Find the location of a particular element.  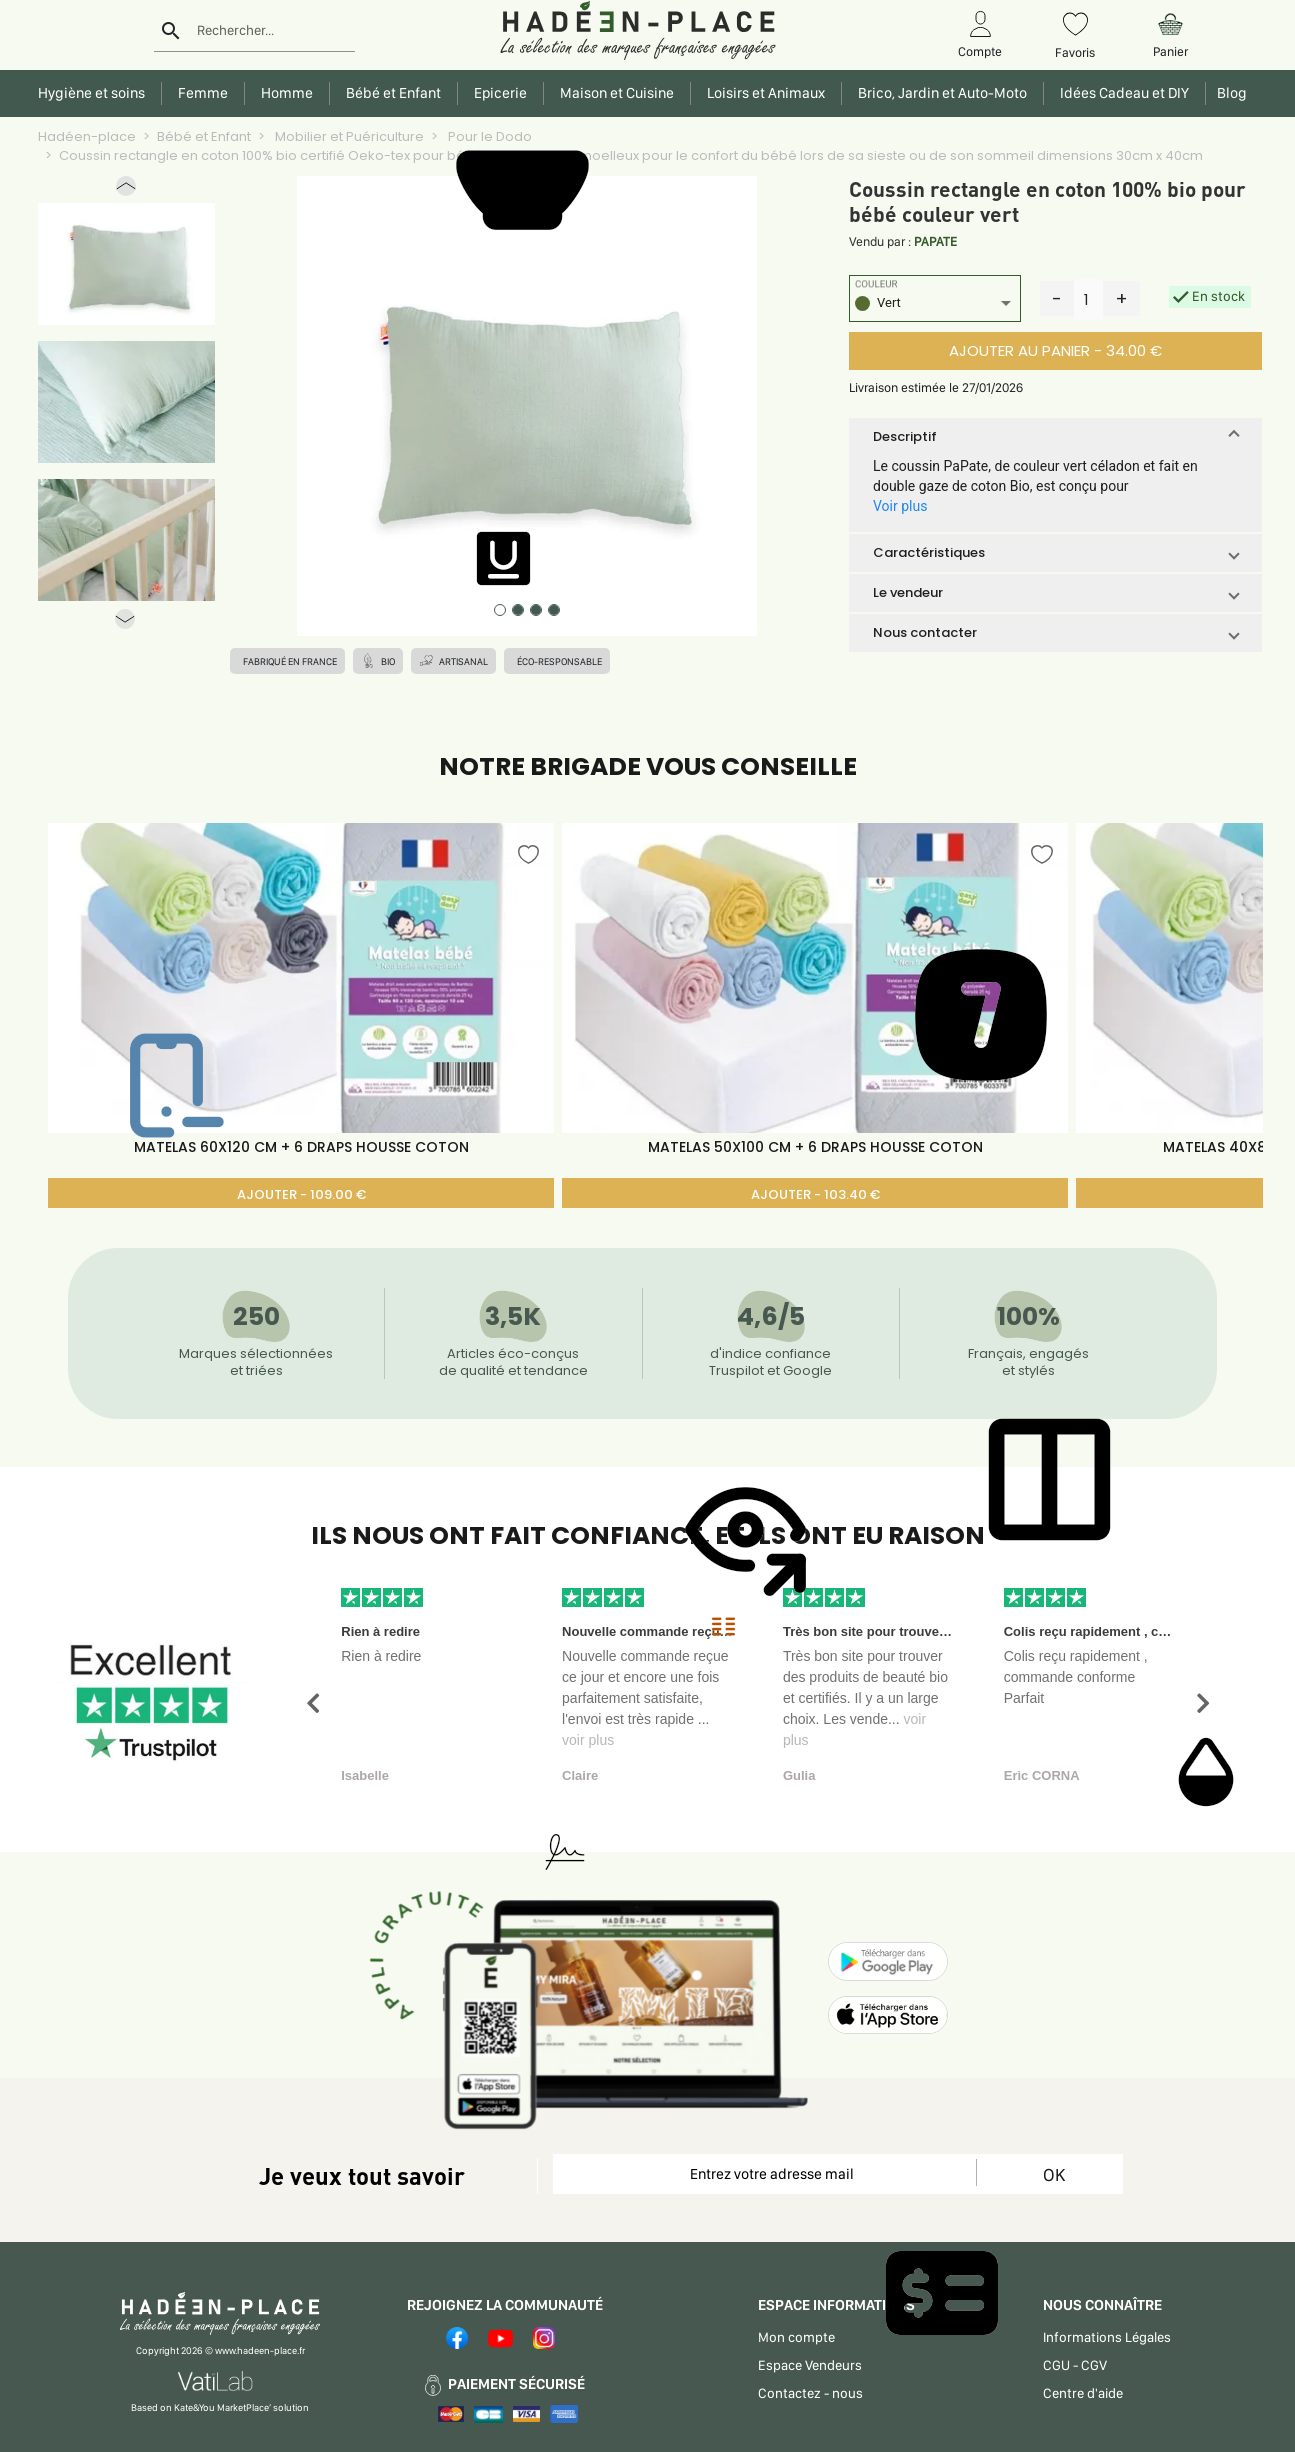

share what you're currently viewing is located at coordinates (745, 1529).